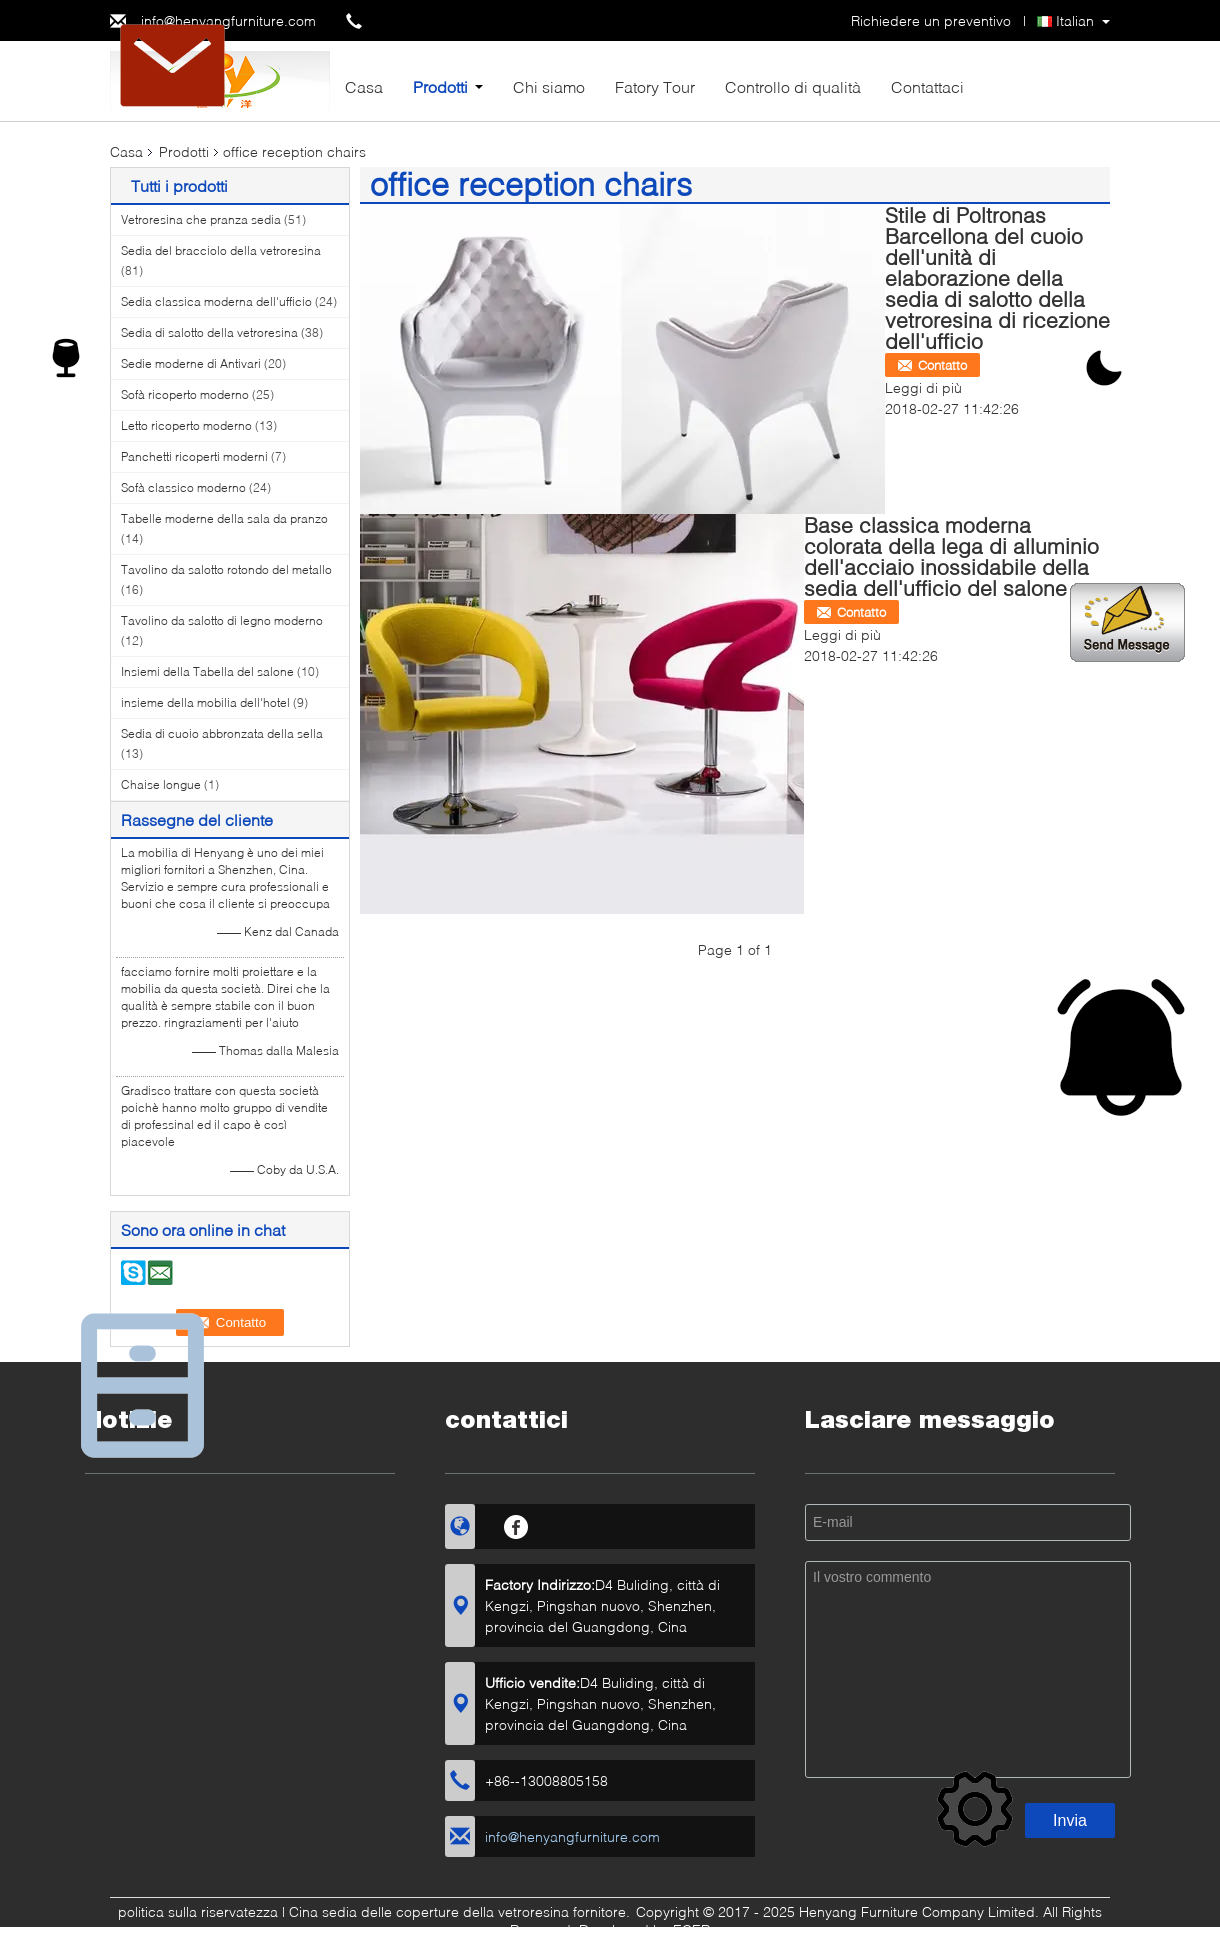 The image size is (1220, 1939). I want to click on open your email inbox, so click(172, 65).